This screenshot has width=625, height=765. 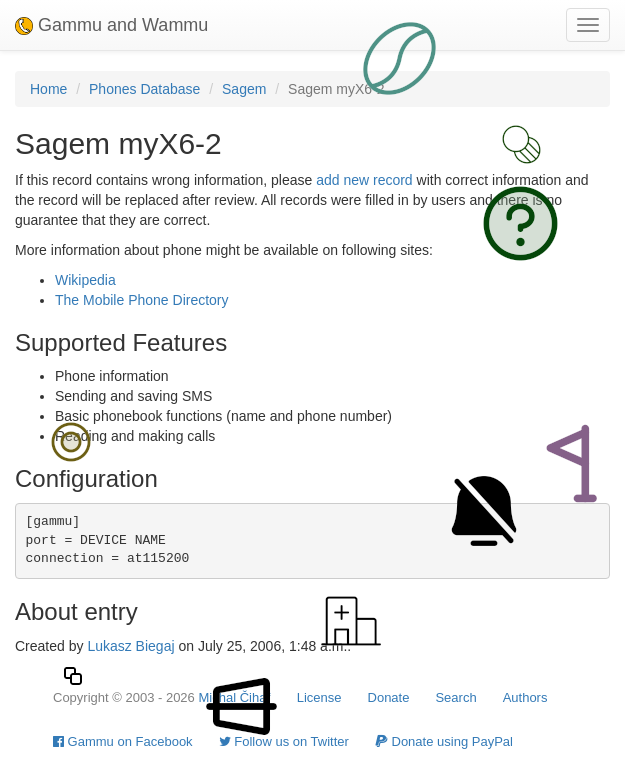 I want to click on mark or flag an important item, so click(x=577, y=463).